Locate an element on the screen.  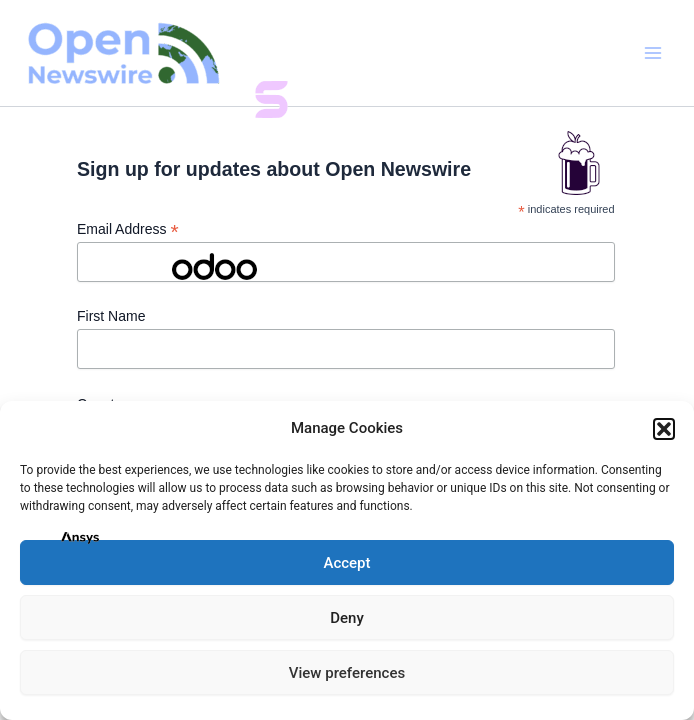
ansys engineering simulation software logo is located at coordinates (80, 538).